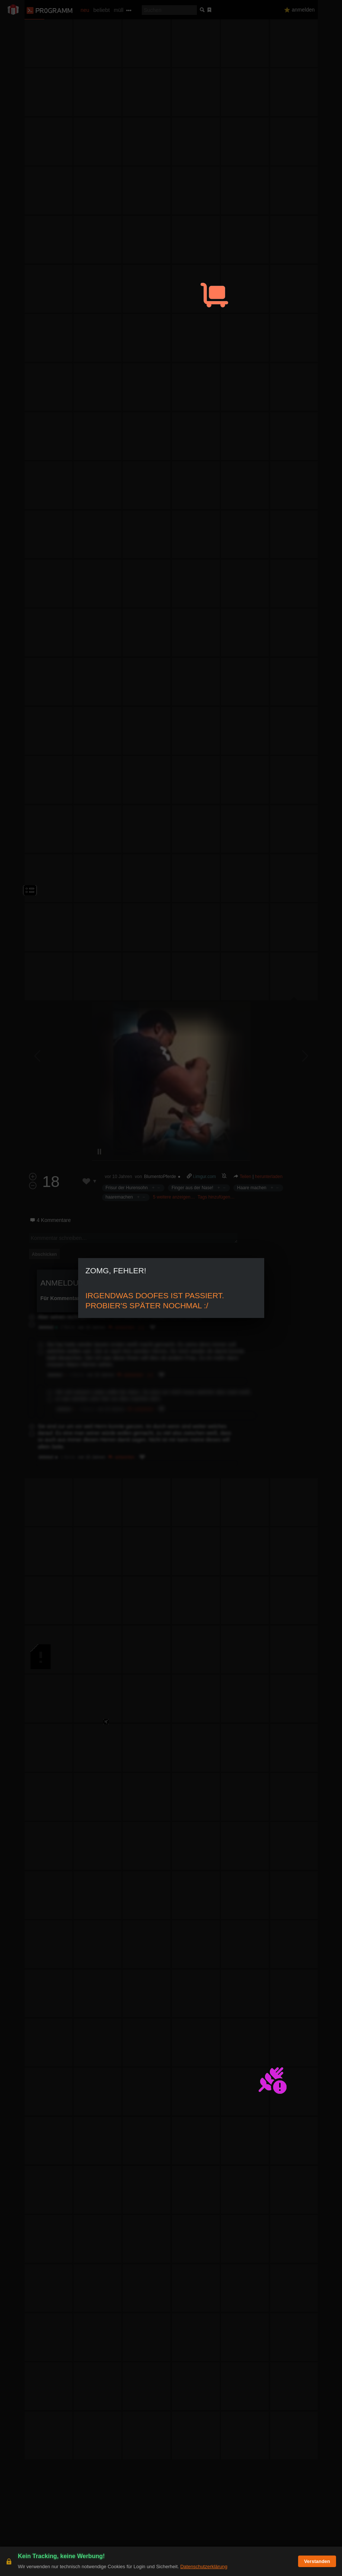 This screenshot has height=2576, width=342. What do you see at coordinates (272, 2079) in the screenshot?
I see `indicates a crop or grain alert` at bounding box center [272, 2079].